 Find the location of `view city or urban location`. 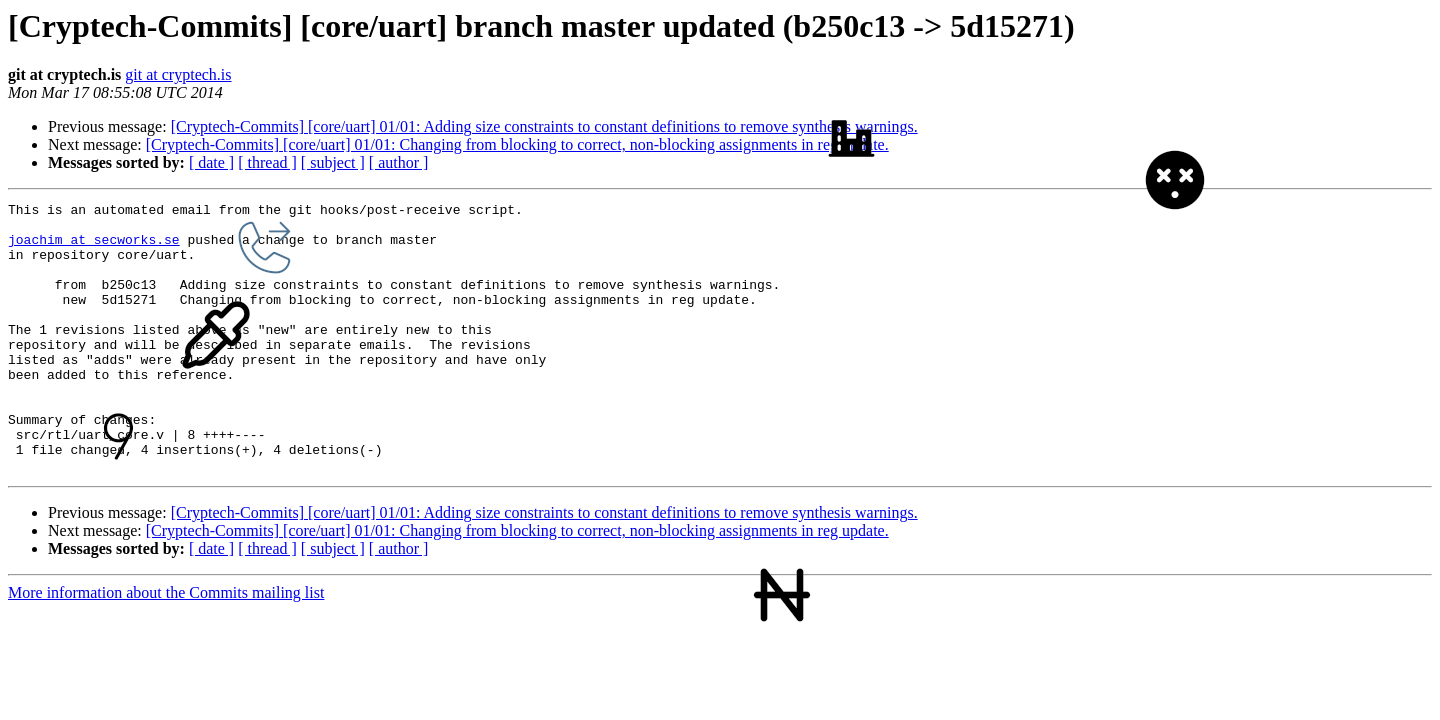

view city or urban location is located at coordinates (851, 138).